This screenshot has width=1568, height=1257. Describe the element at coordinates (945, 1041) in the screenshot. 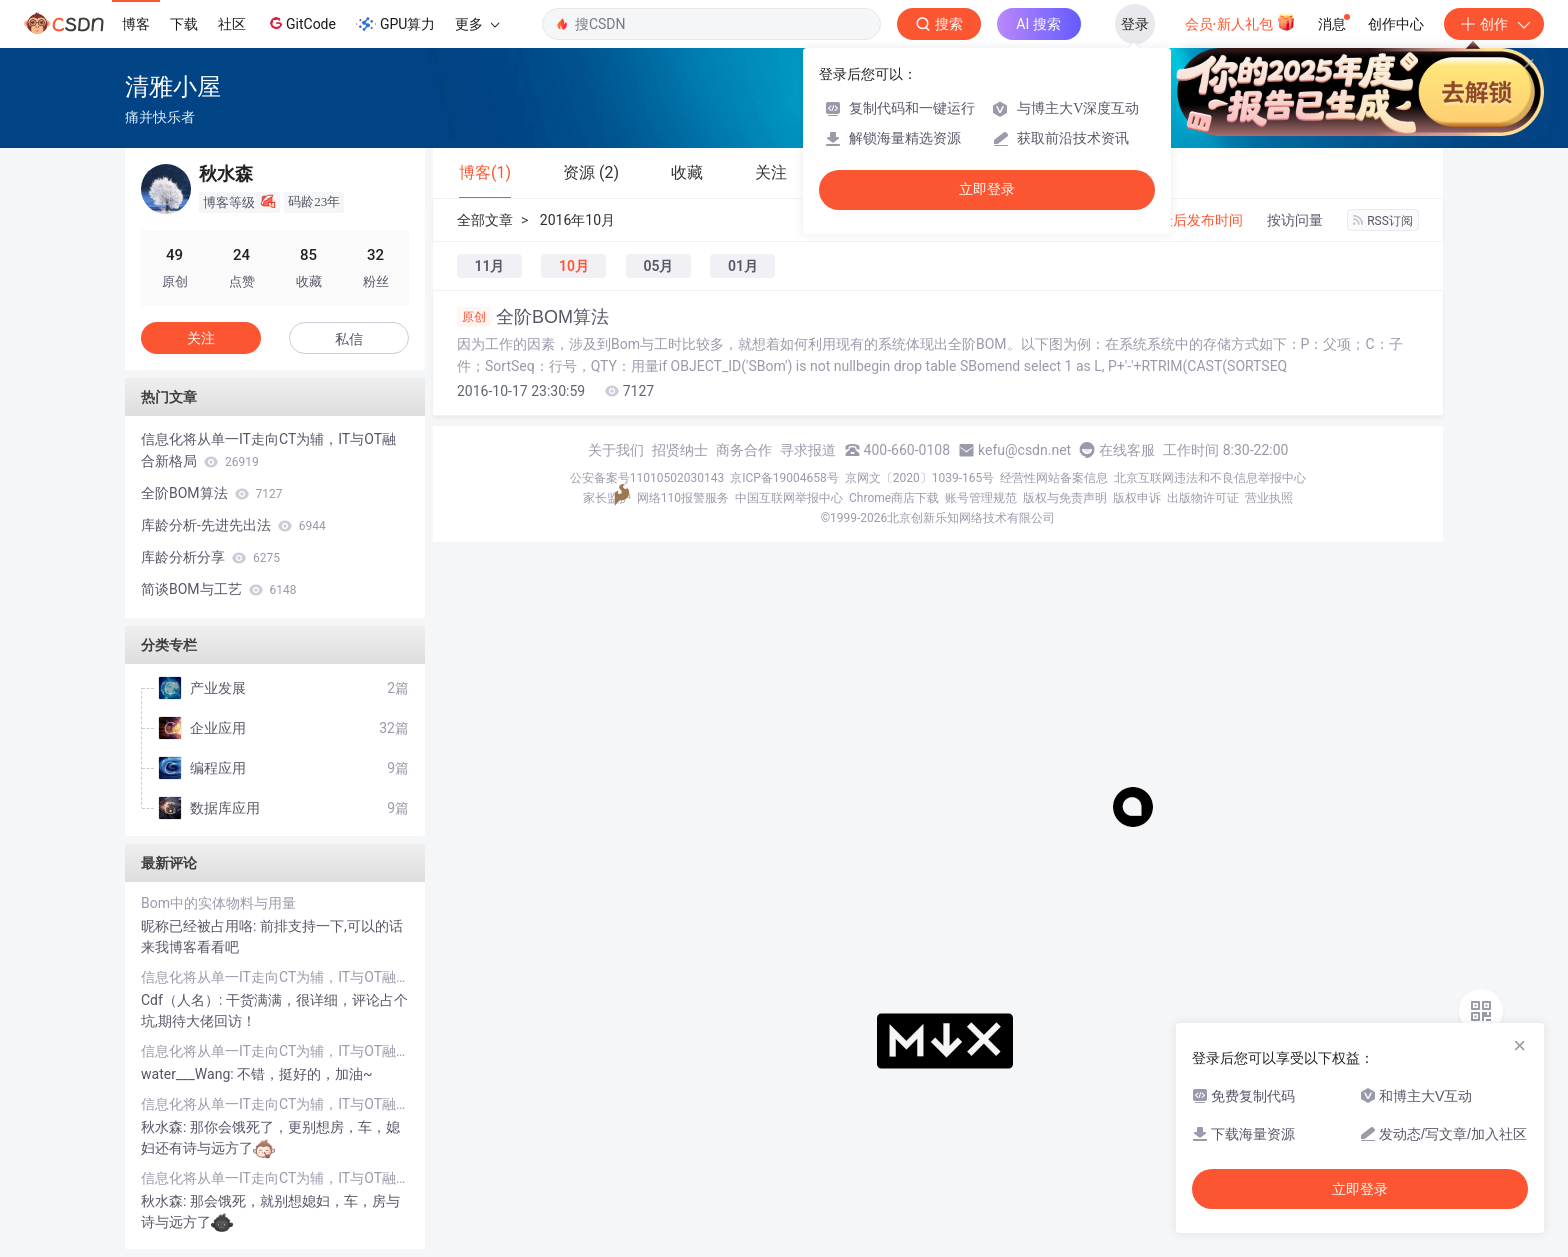

I see `MDX file format or project indicator` at that location.